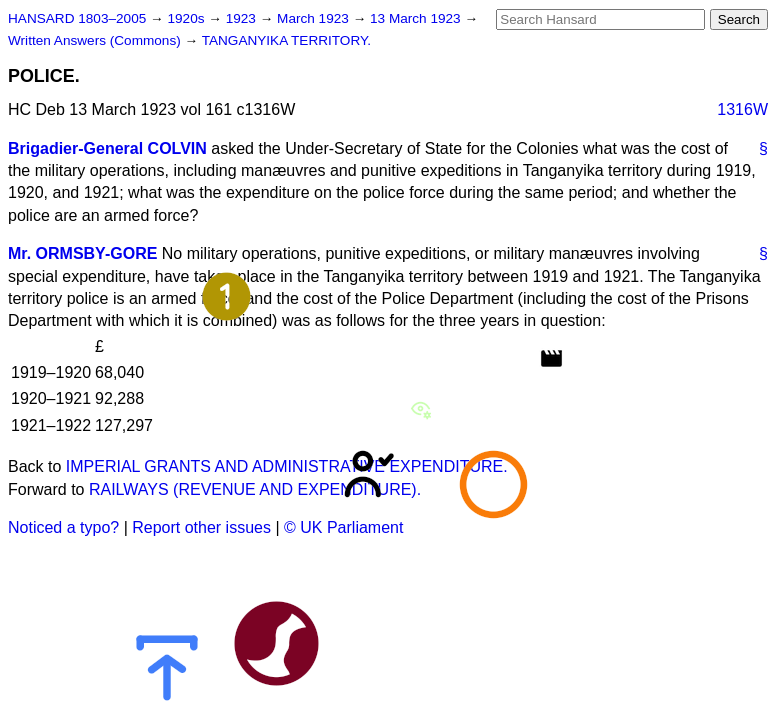  I want to click on manage visibility settings, so click(420, 408).